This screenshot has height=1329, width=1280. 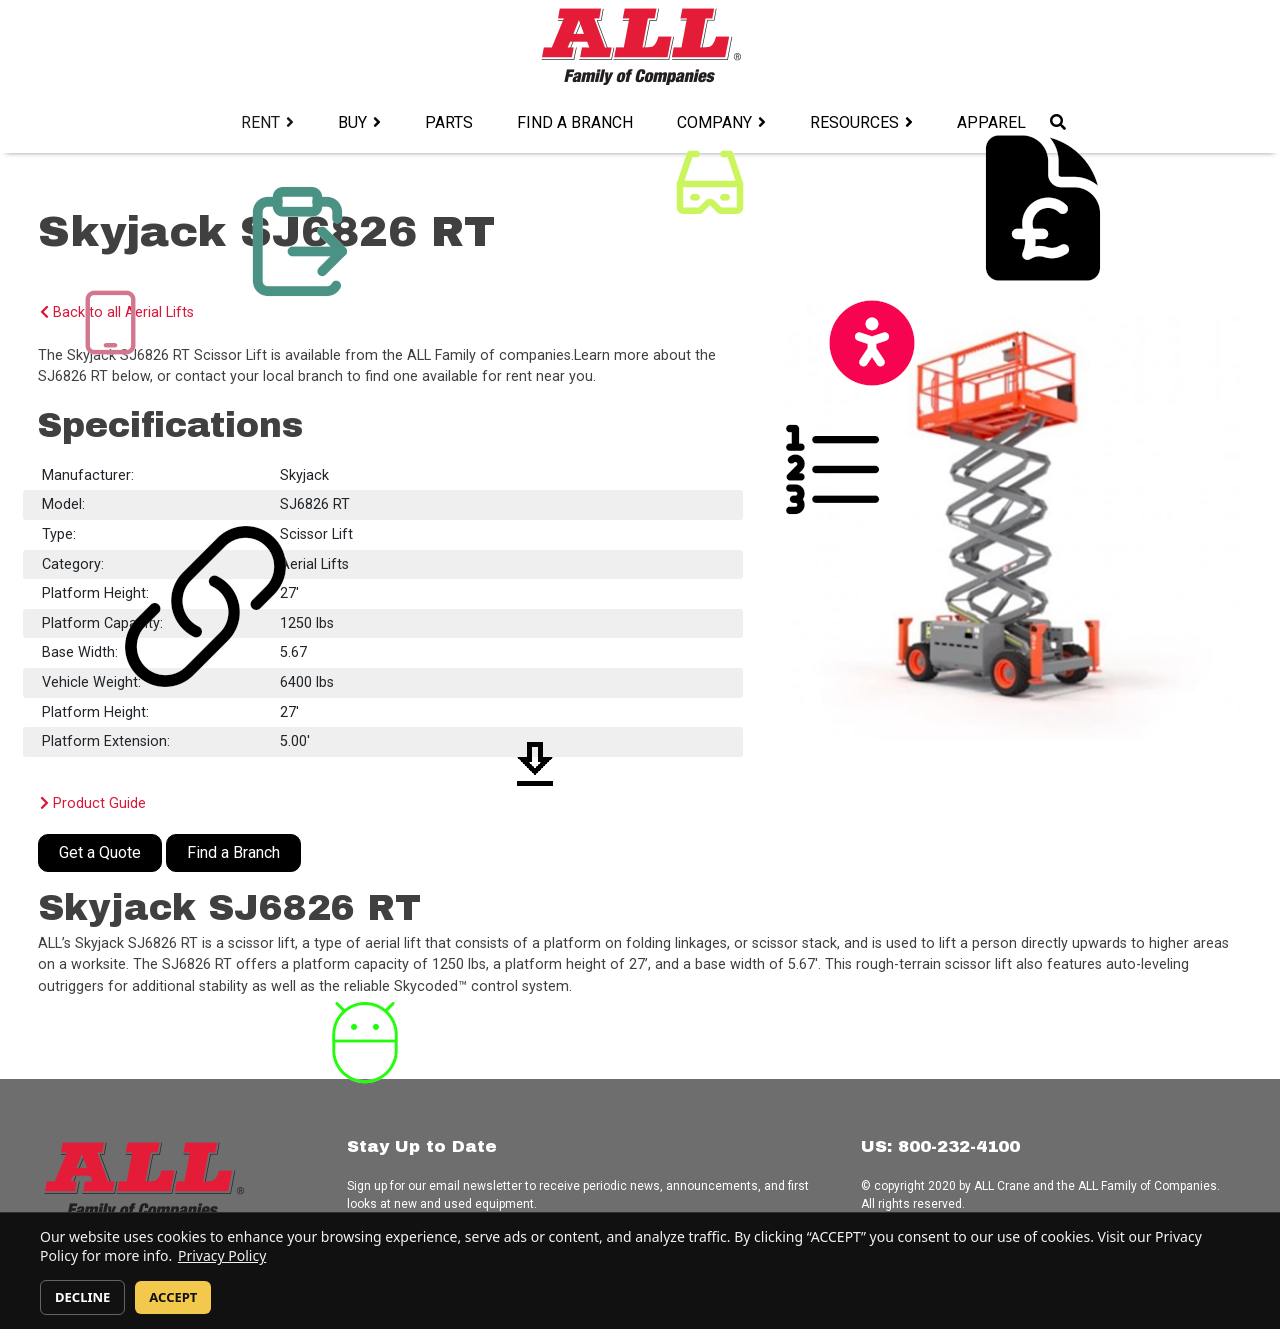 I want to click on paste content from clipboard, so click(x=297, y=241).